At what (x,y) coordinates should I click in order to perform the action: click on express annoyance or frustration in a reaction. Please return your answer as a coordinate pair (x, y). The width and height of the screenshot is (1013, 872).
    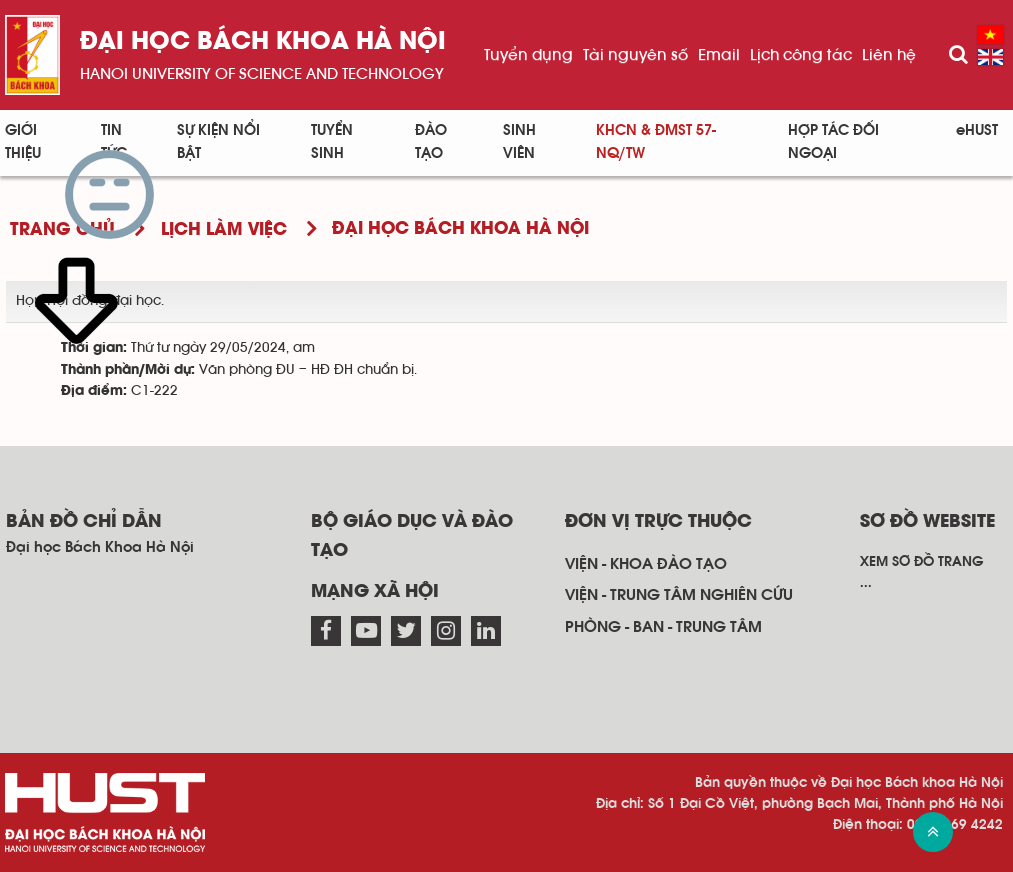
    Looking at the image, I should click on (109, 194).